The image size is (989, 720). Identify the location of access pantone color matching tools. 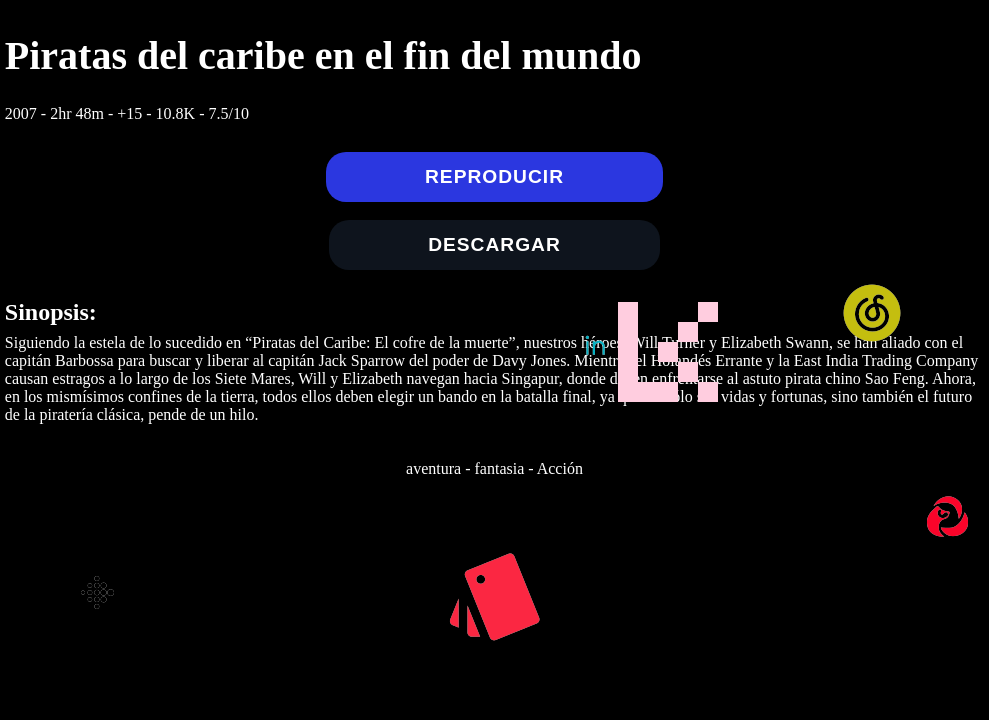
(494, 597).